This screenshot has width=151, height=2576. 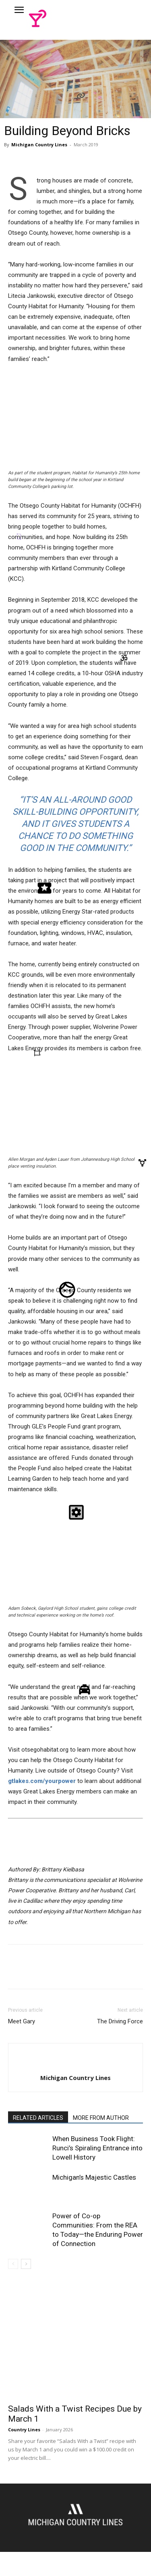 I want to click on rotate device orientation, so click(x=19, y=537).